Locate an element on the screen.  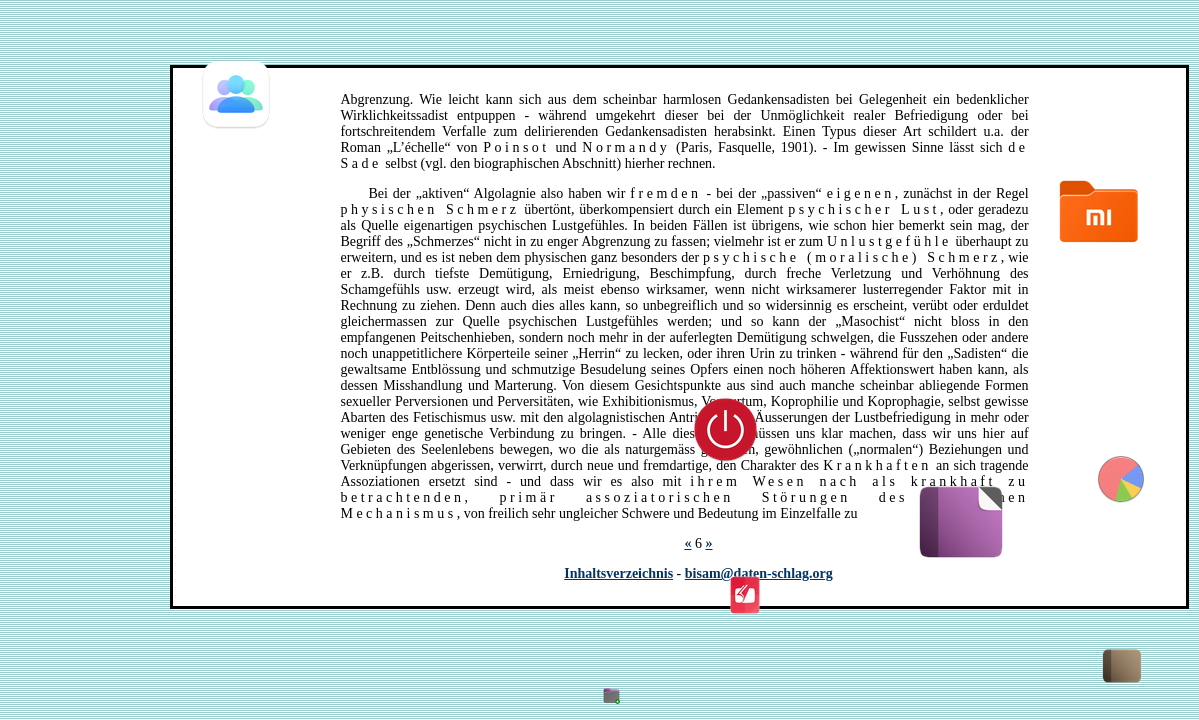
shut down or power off the system is located at coordinates (725, 429).